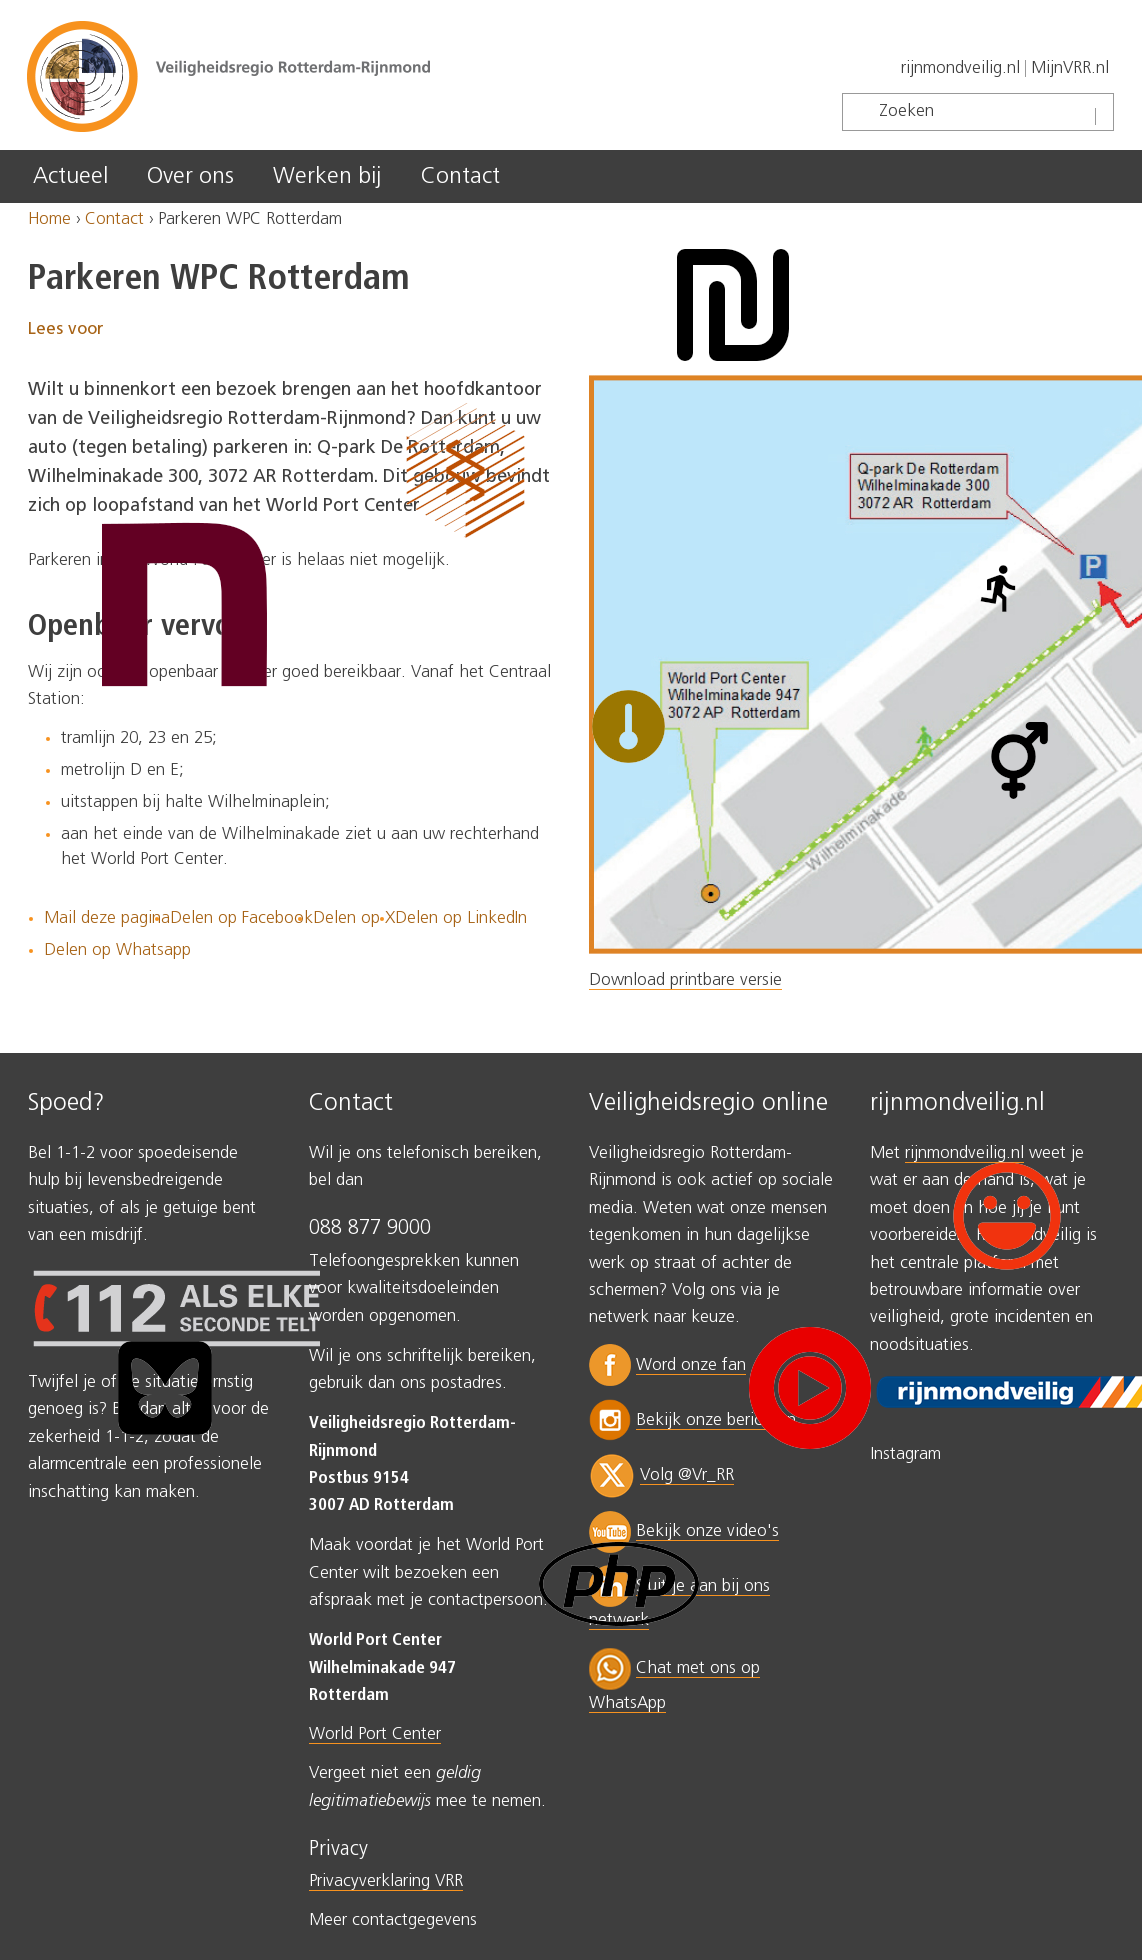 The height and width of the screenshot is (1960, 1142). Describe the element at coordinates (1007, 1216) in the screenshot. I see `add a reaction to a message` at that location.